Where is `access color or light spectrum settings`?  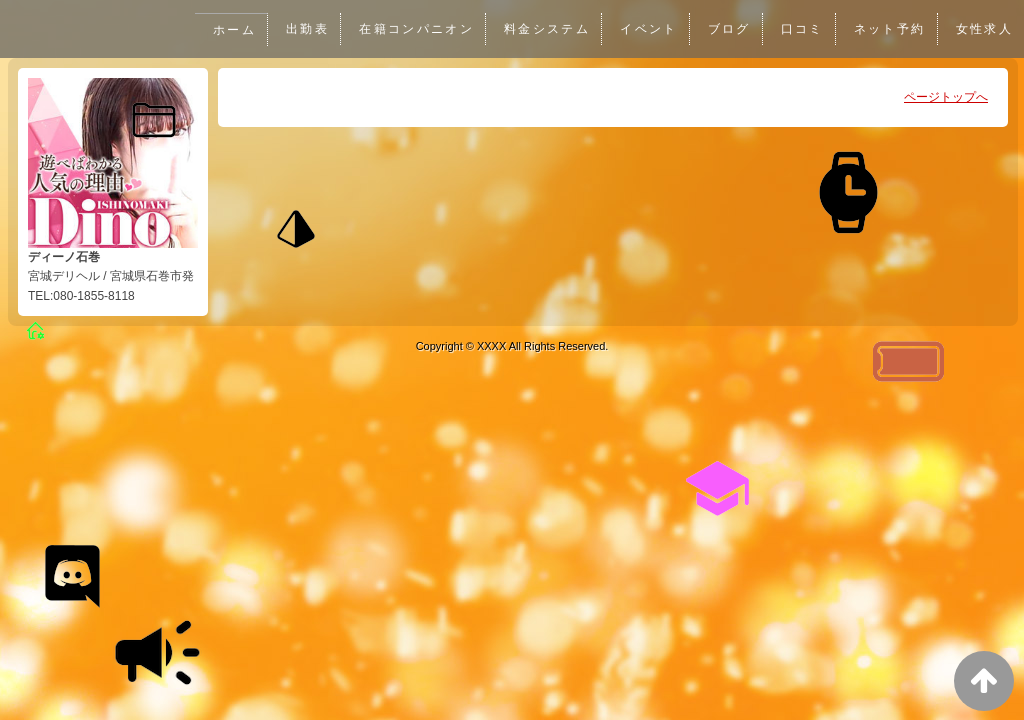
access color or light spectrum settings is located at coordinates (296, 229).